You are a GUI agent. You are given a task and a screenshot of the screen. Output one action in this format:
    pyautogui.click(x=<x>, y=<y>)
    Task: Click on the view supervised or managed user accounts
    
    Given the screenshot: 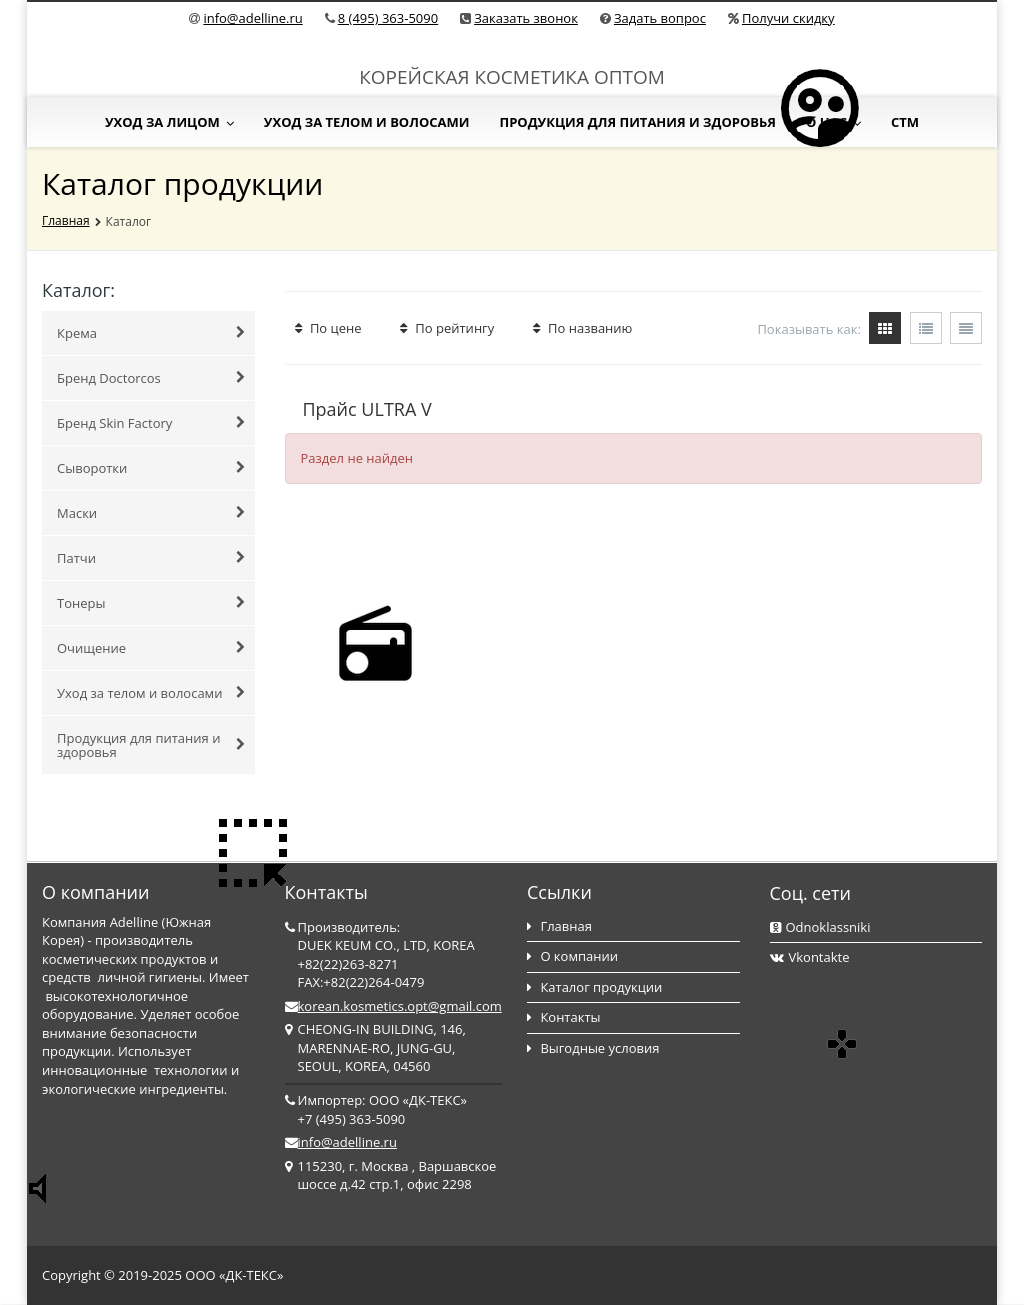 What is the action you would take?
    pyautogui.click(x=820, y=108)
    